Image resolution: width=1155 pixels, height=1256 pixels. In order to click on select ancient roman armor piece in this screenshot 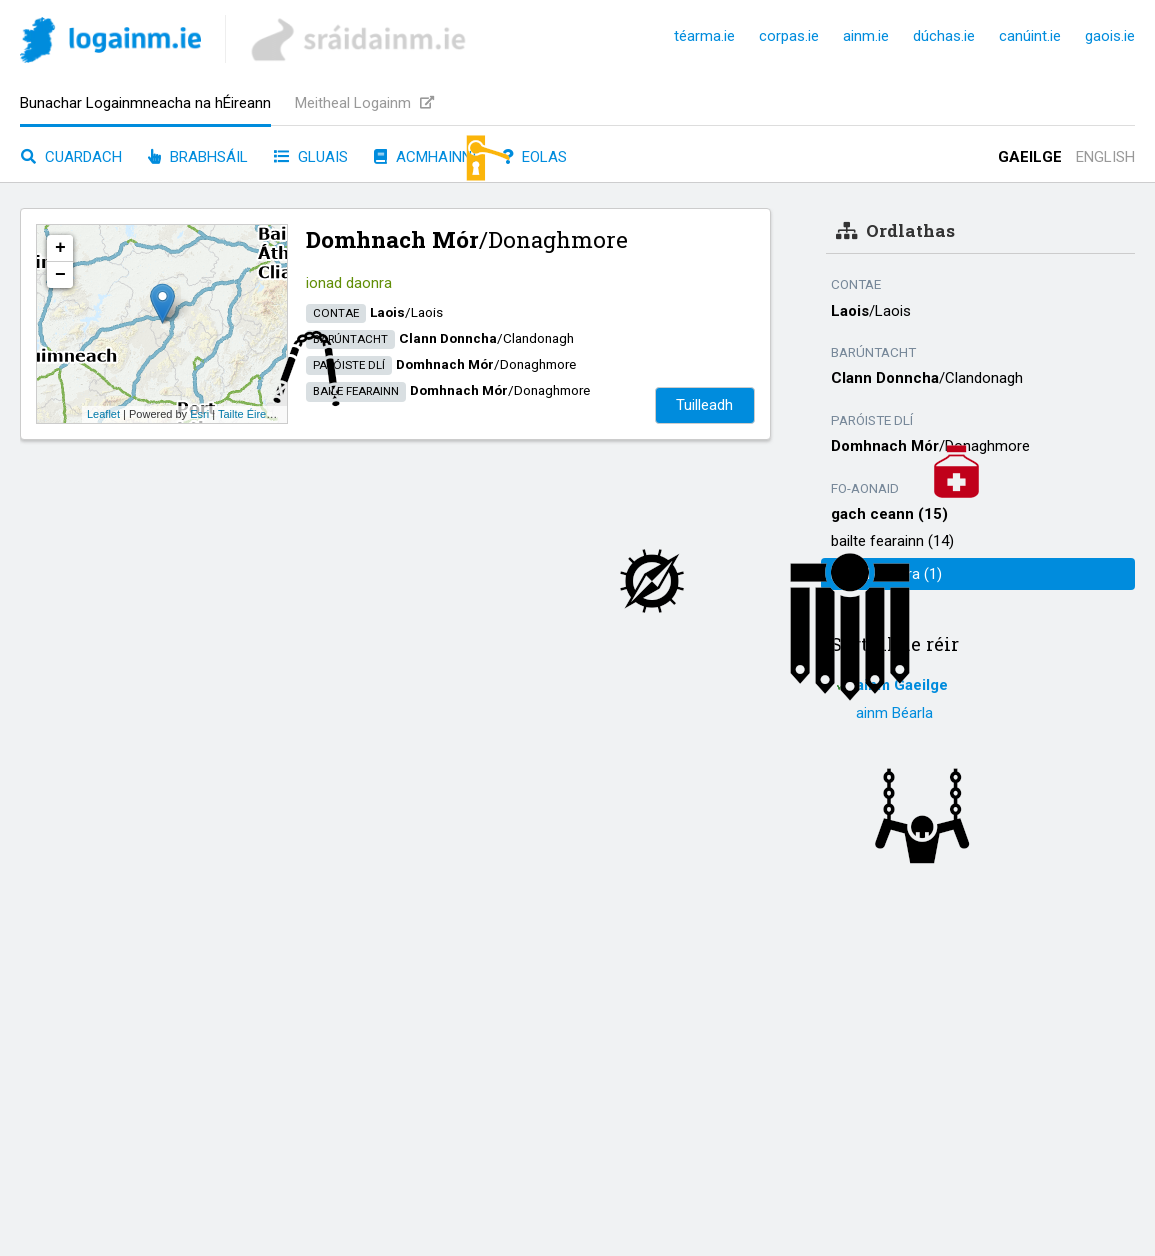, I will do `click(850, 627)`.